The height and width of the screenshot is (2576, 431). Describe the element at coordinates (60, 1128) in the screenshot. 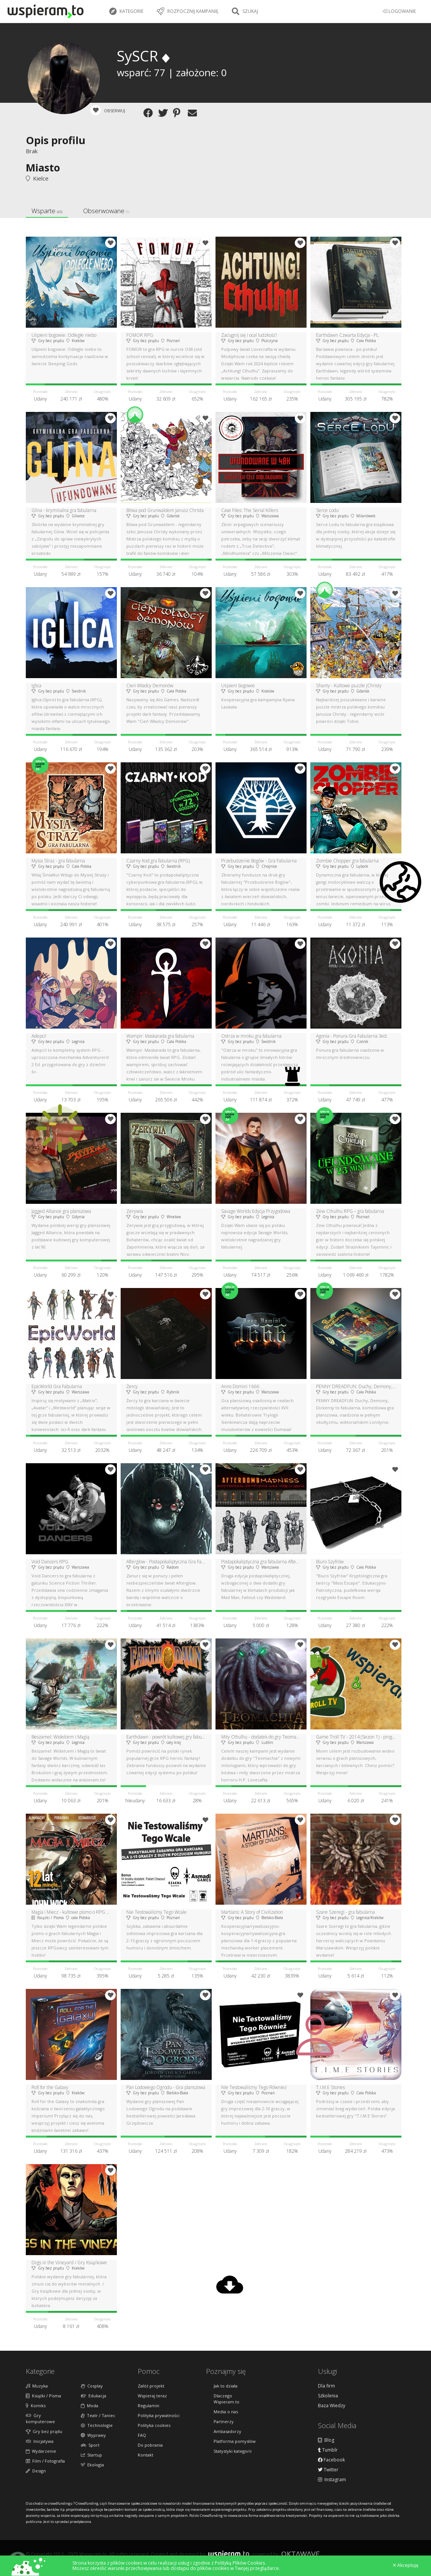

I see `indicates content is loading` at that location.